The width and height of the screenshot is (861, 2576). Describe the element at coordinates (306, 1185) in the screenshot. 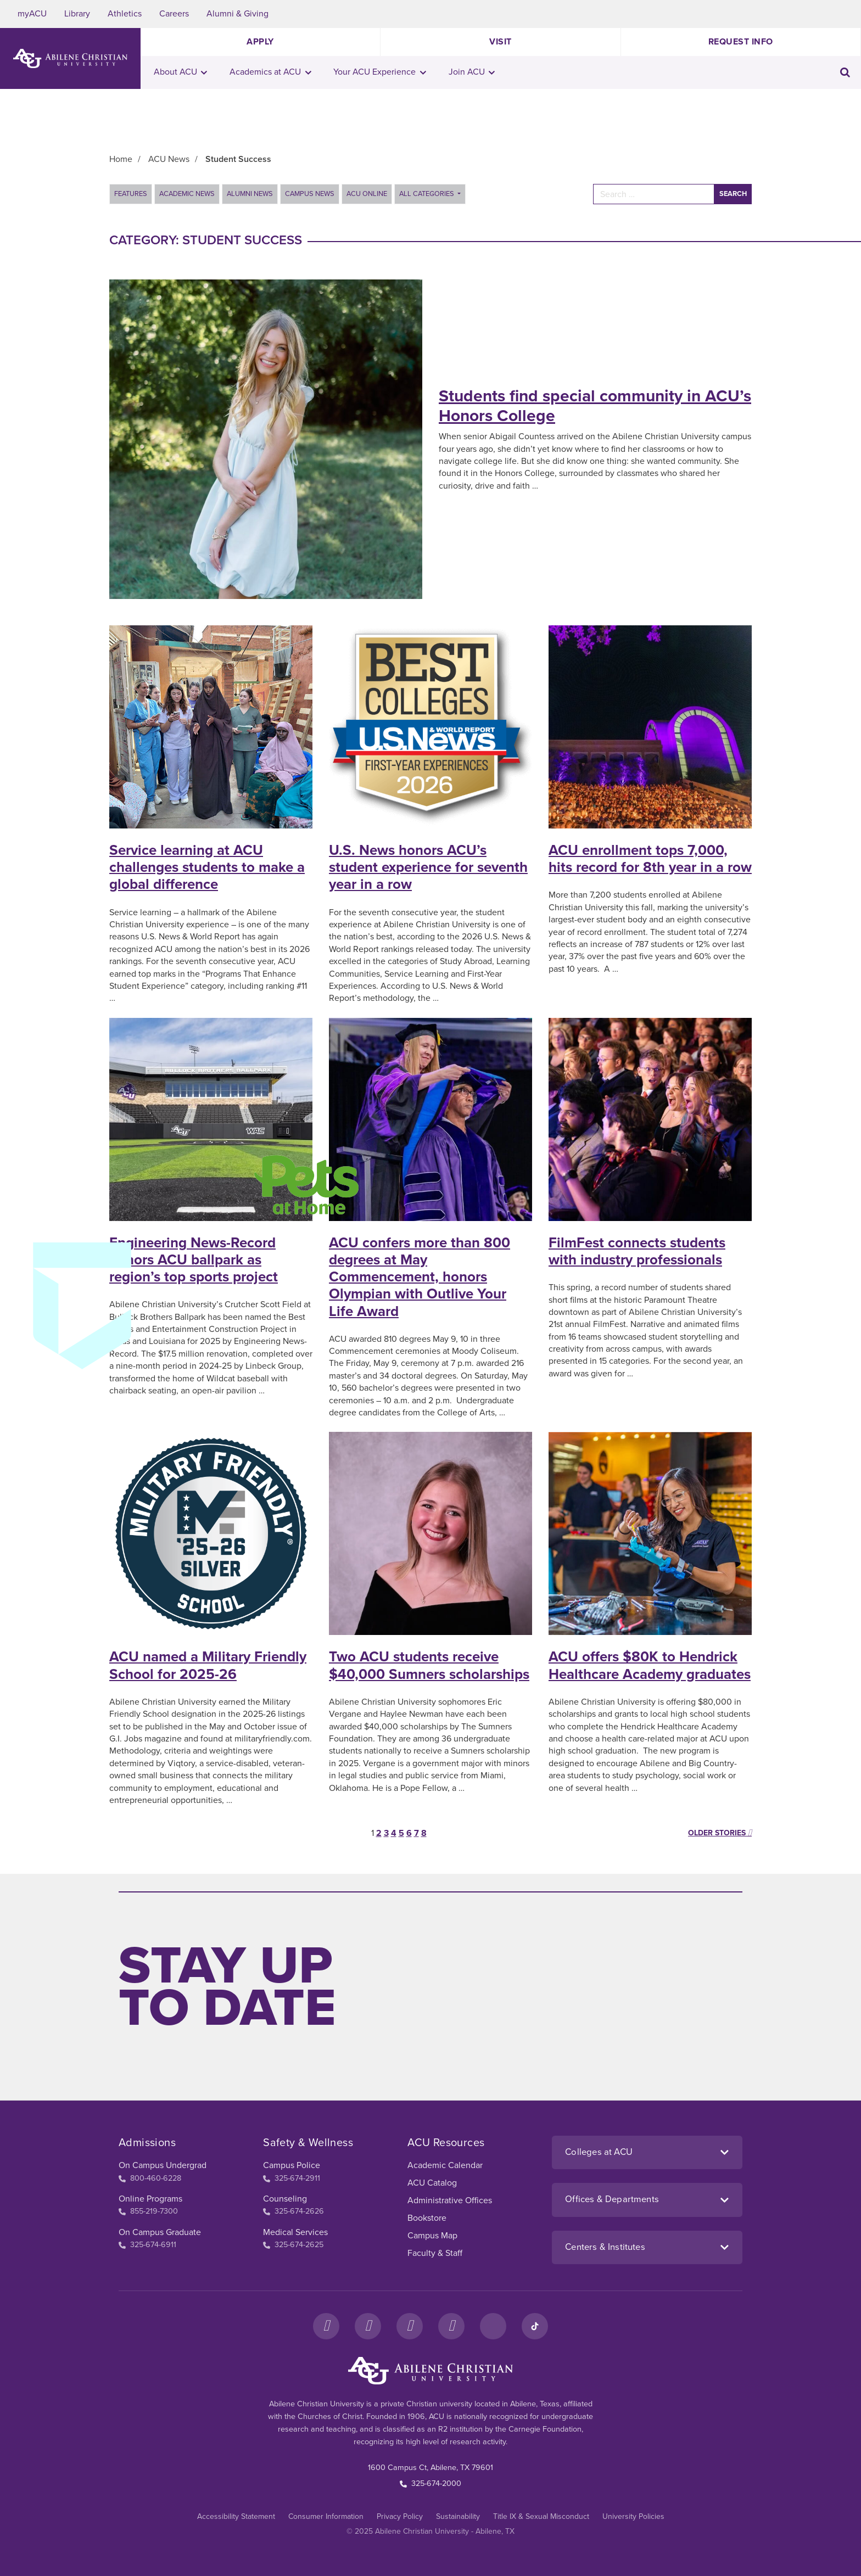

I see `visit the Pets at Home website or app` at that location.